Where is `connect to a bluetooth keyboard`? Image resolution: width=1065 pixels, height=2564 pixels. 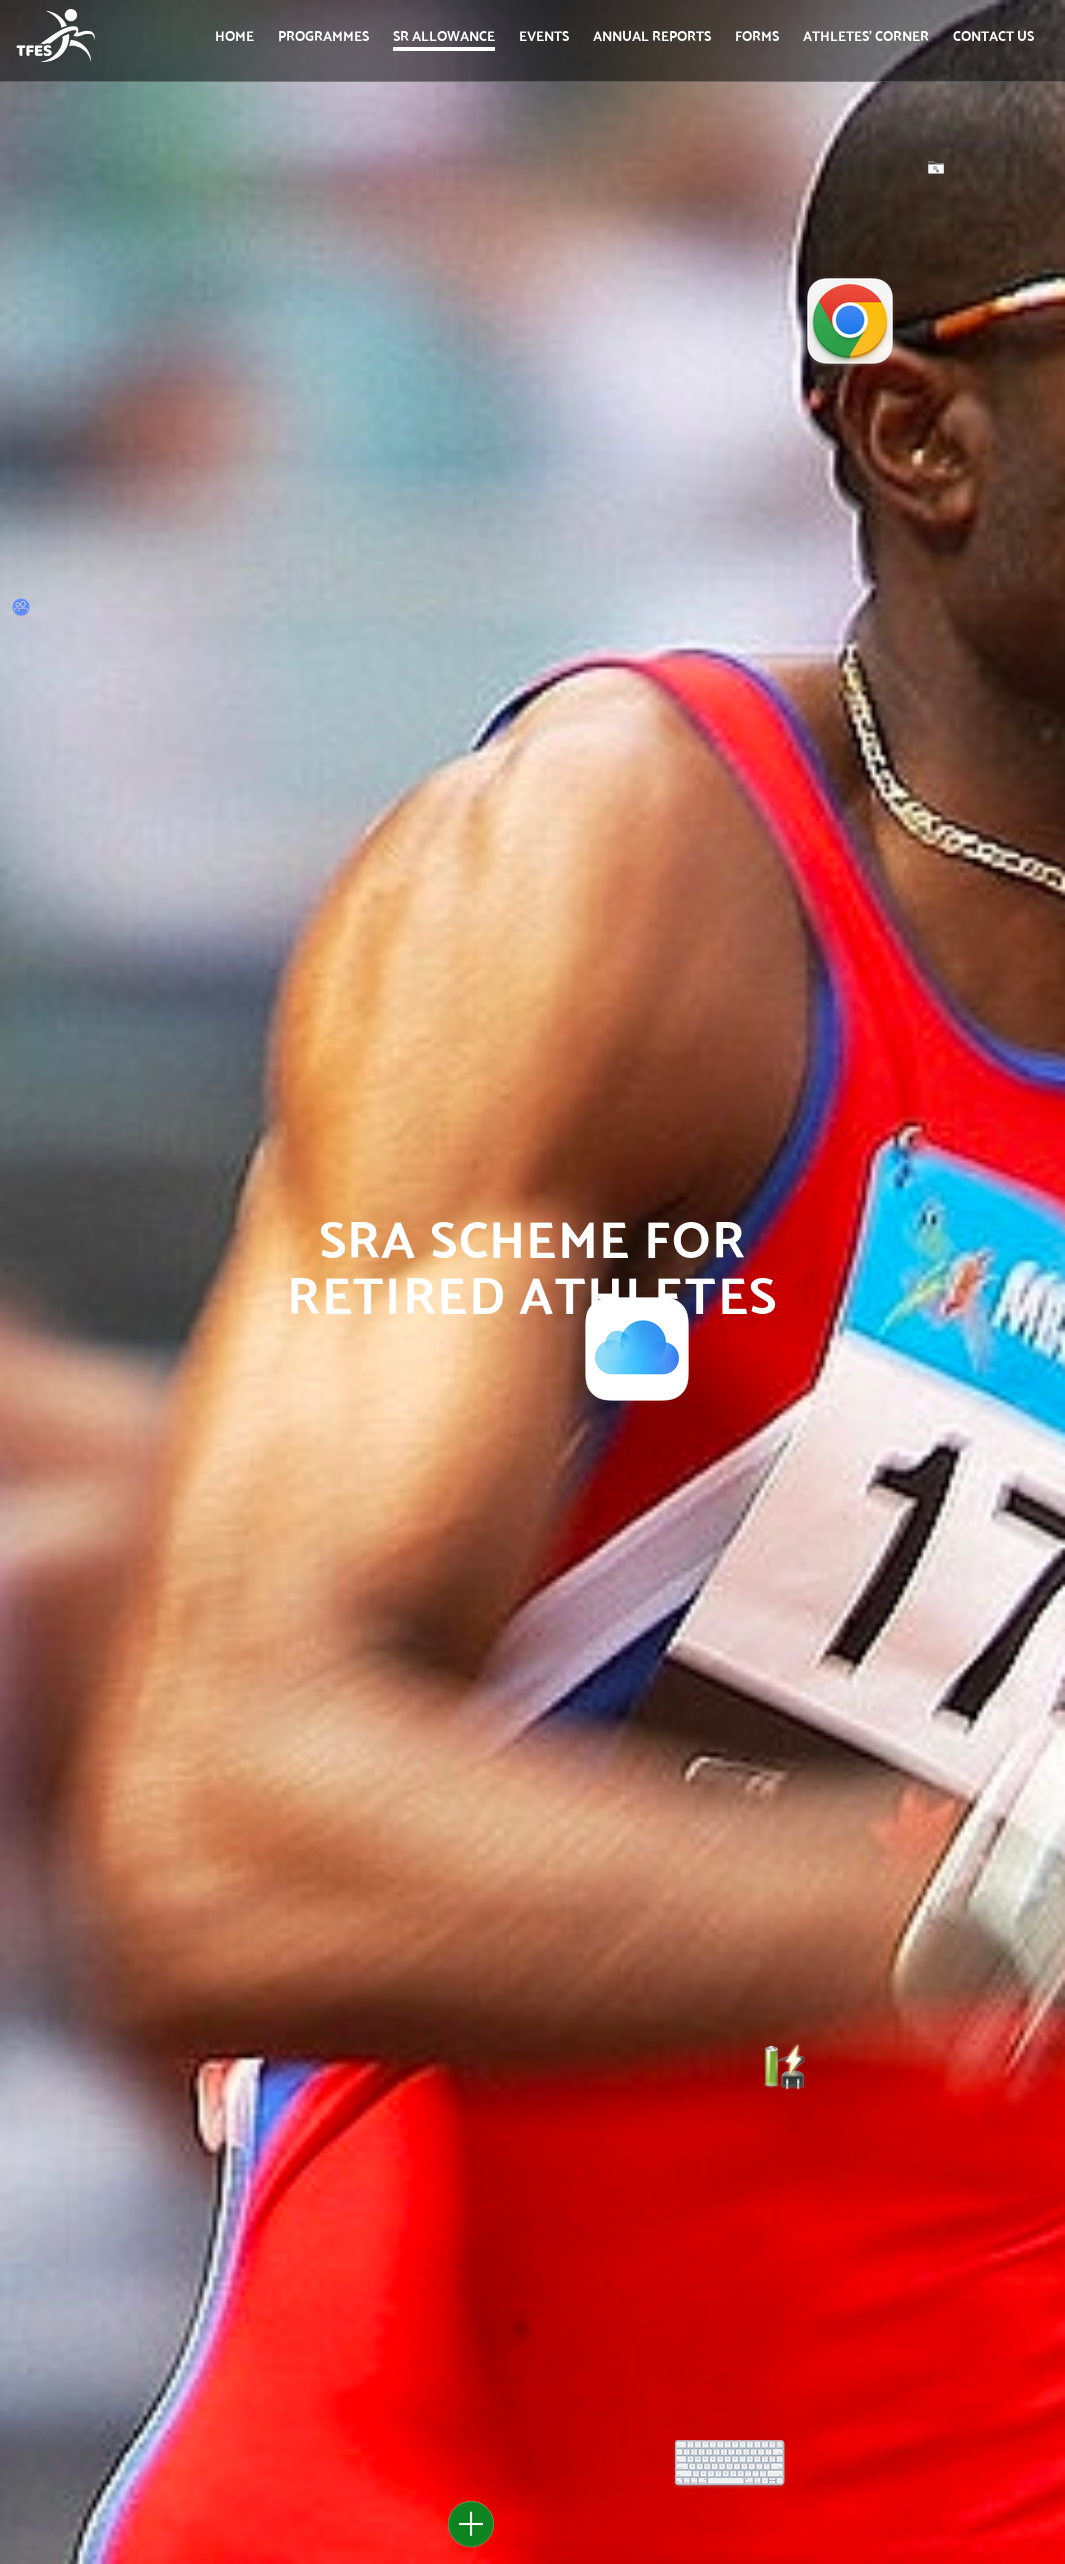 connect to a bluetooth keyboard is located at coordinates (729, 2462).